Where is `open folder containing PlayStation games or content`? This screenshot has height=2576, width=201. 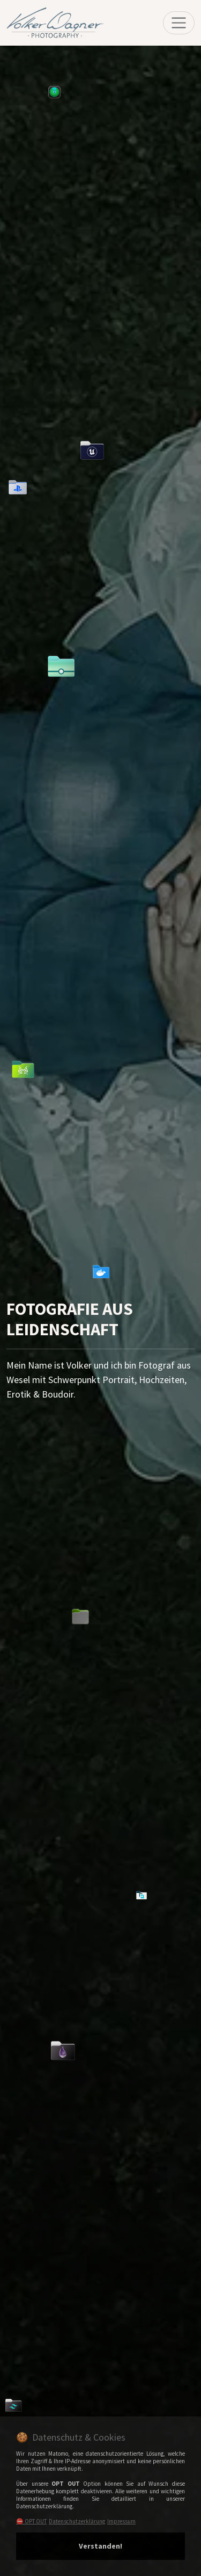 open folder containing PlayStation games or content is located at coordinates (18, 488).